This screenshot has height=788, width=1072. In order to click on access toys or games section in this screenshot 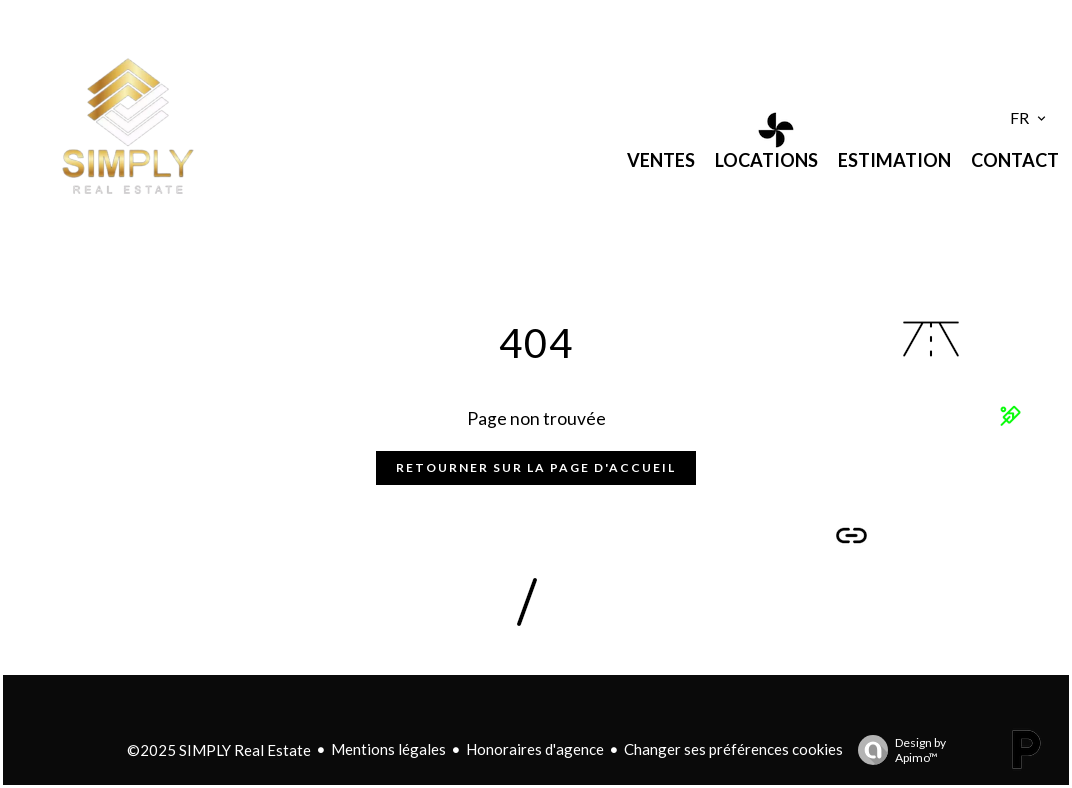, I will do `click(776, 130)`.